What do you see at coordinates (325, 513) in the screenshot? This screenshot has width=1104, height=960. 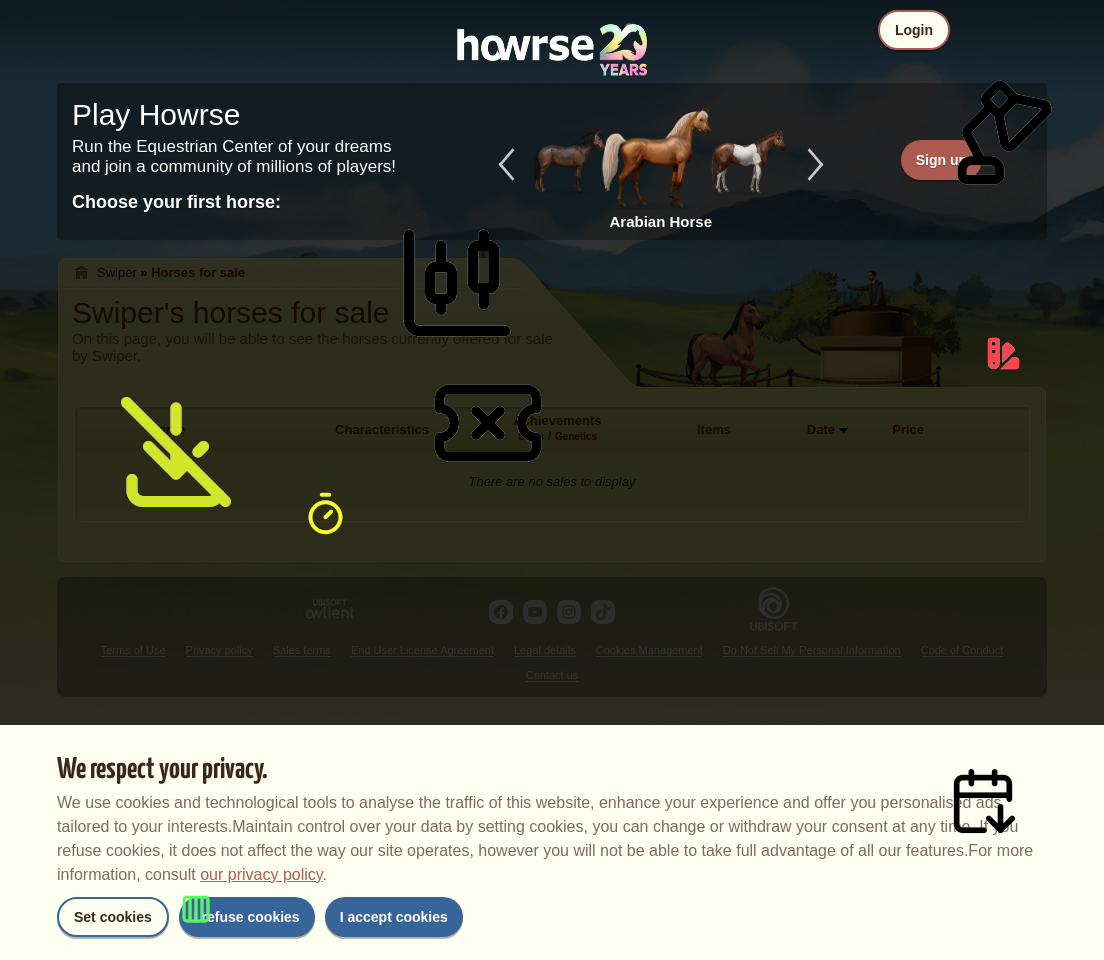 I see `start or set a timer` at bounding box center [325, 513].